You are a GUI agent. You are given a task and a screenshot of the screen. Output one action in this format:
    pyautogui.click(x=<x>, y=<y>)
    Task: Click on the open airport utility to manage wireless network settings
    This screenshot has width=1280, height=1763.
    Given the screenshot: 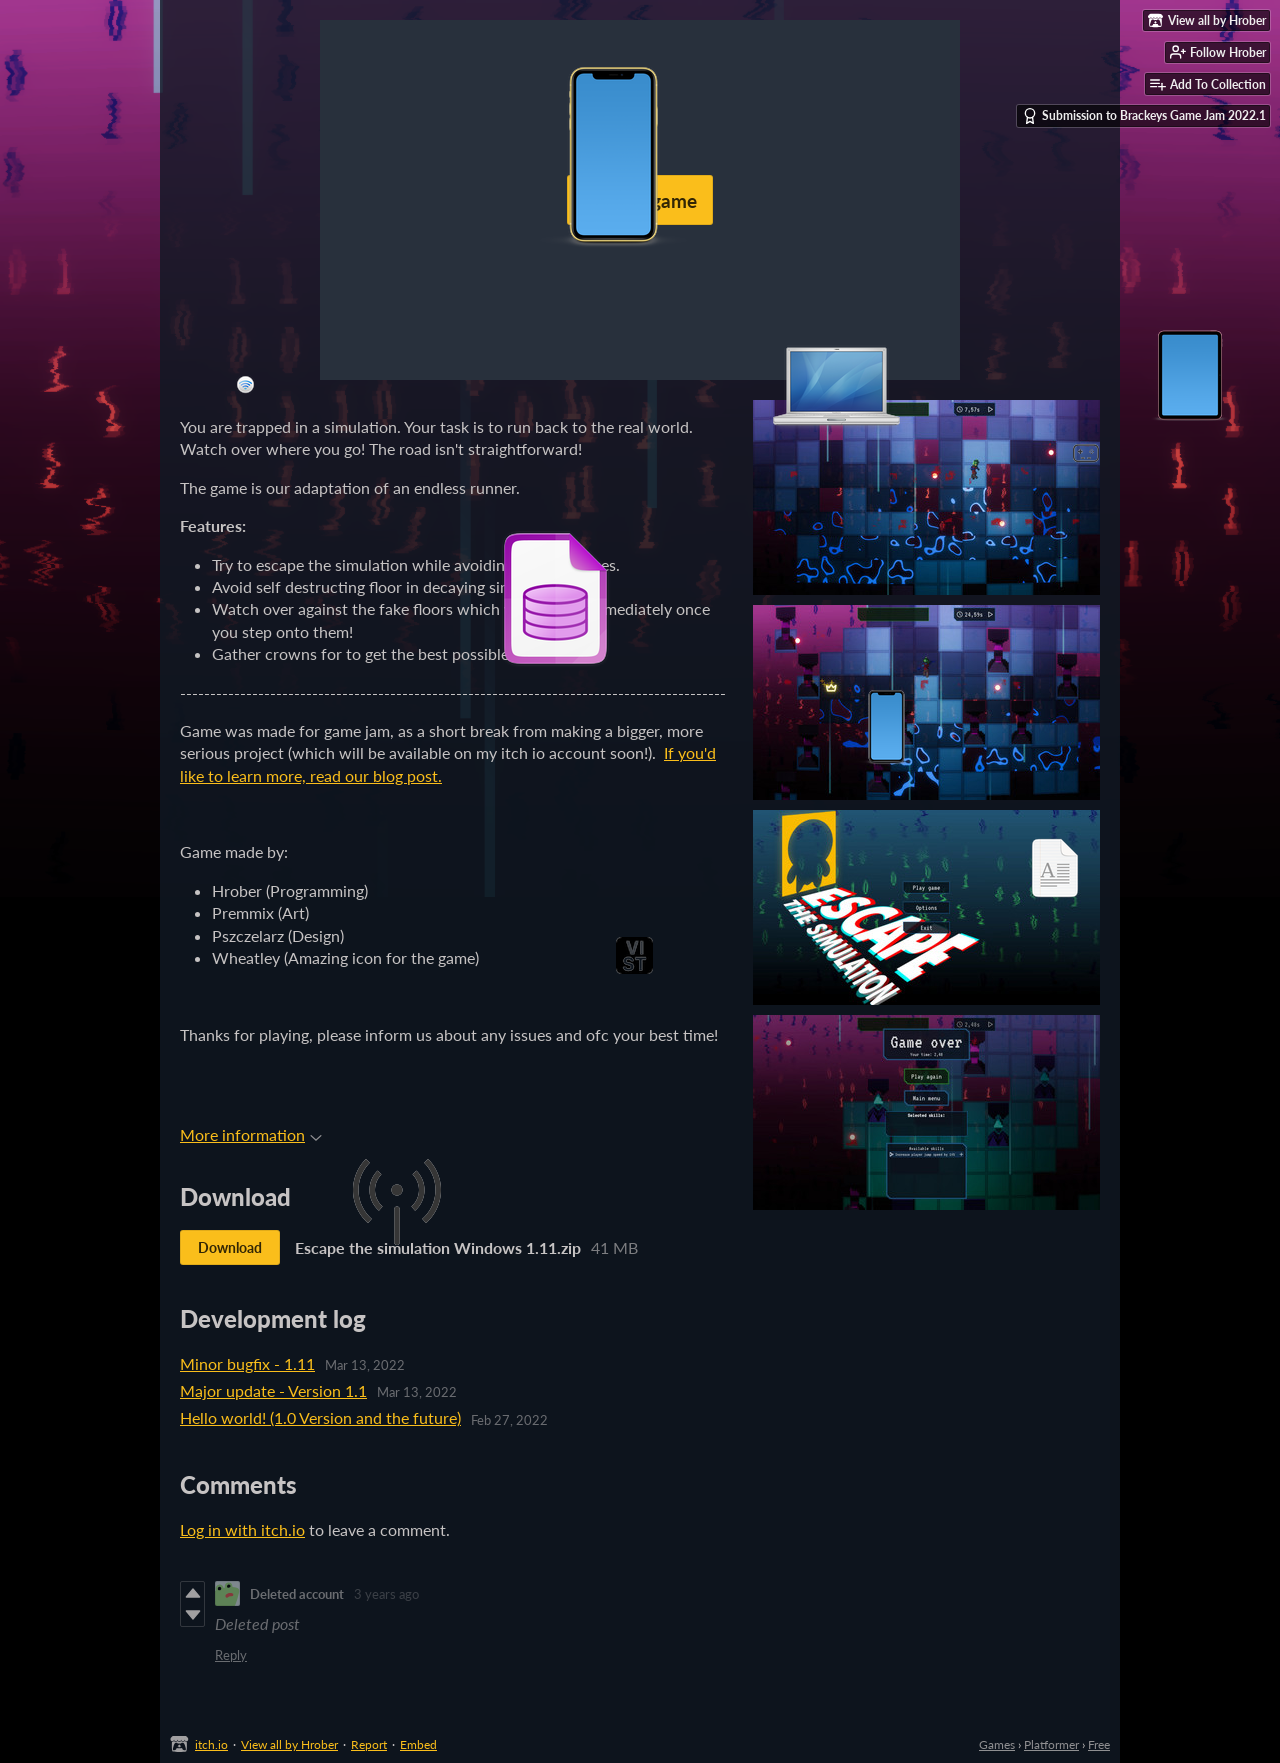 What is the action you would take?
    pyautogui.click(x=245, y=384)
    